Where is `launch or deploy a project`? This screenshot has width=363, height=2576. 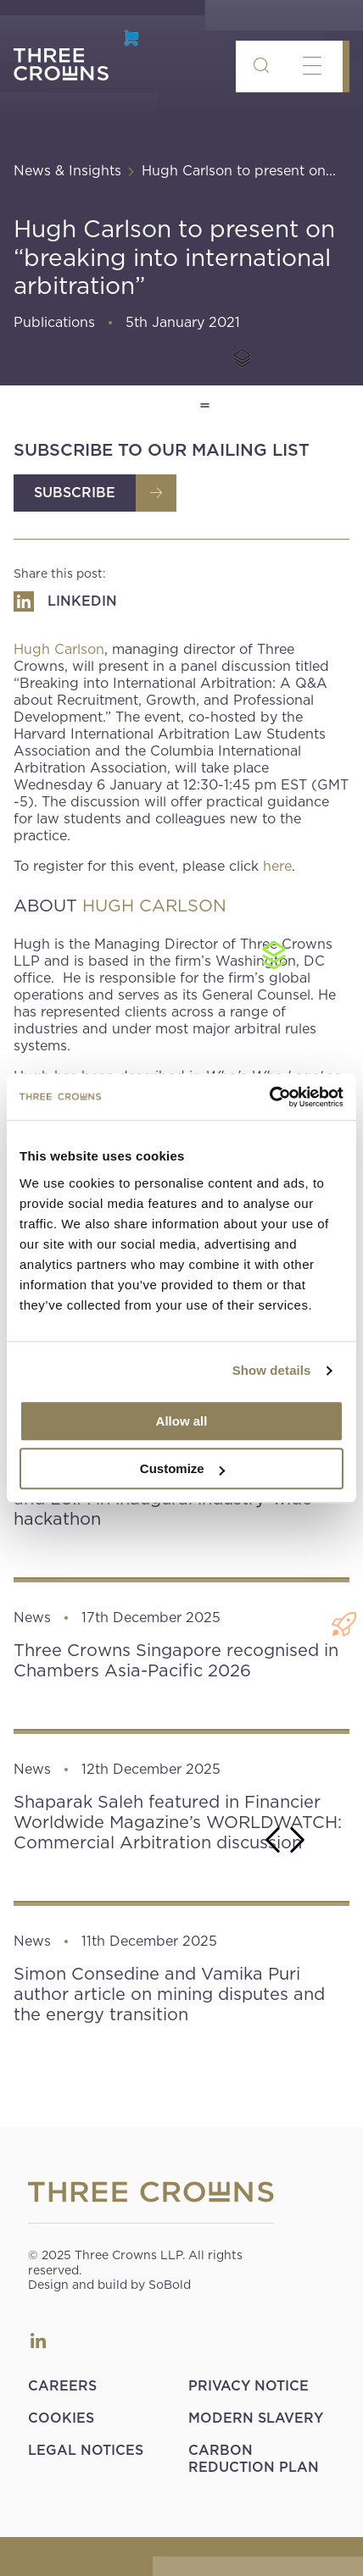 launch or deploy a project is located at coordinates (343, 1624).